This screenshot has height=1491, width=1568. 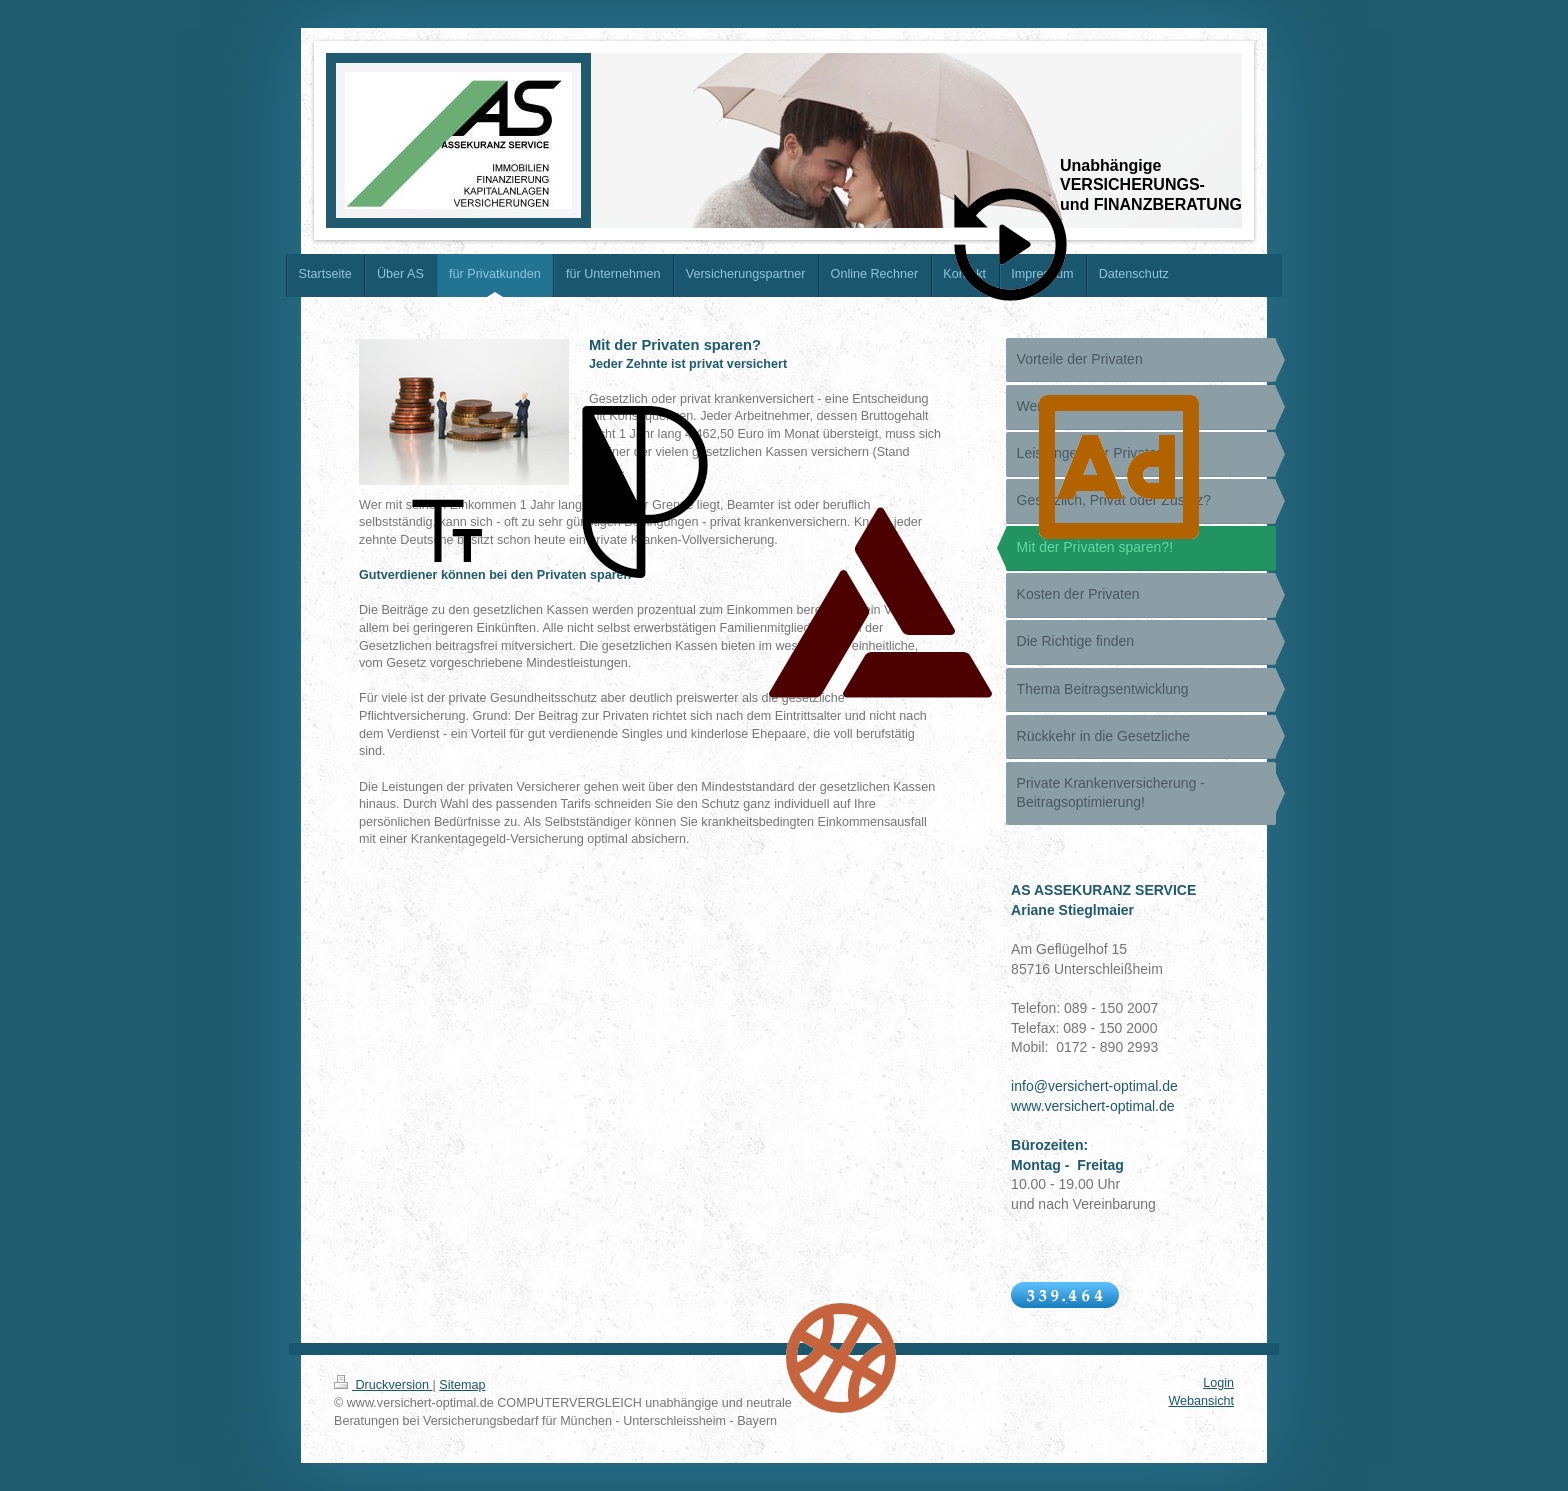 I want to click on indicates sponsored or promotional content, so click(x=1119, y=467).